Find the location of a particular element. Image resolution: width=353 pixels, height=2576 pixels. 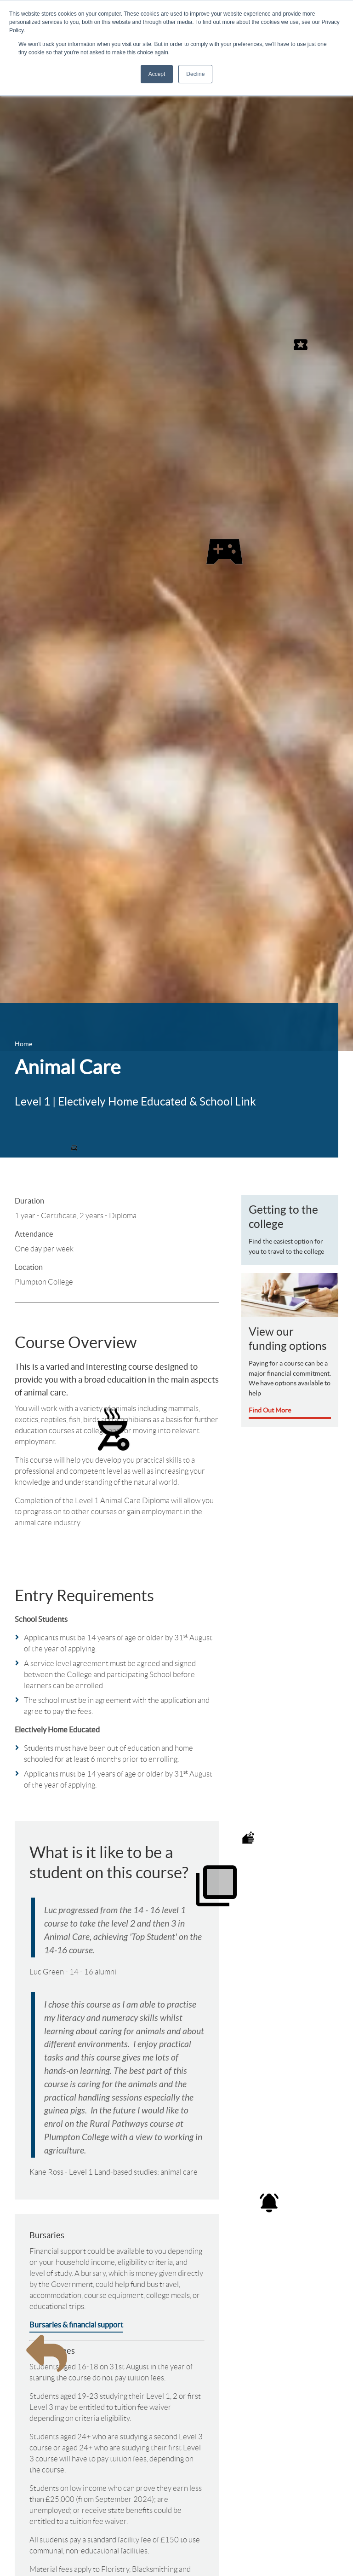

view stacked or layered content is located at coordinates (216, 1886).